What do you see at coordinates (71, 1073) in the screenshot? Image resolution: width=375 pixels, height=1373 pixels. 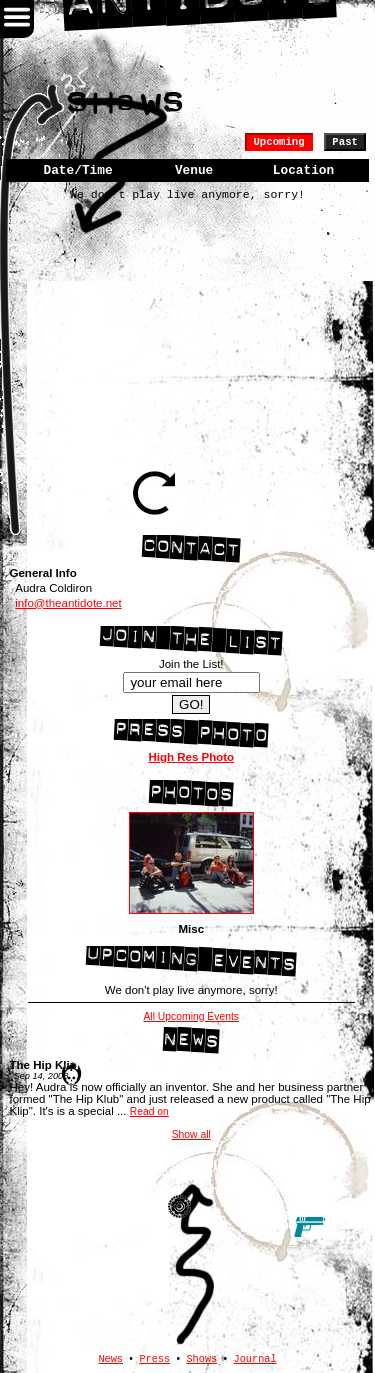 I see `indicates danger or hazard warning in game` at bounding box center [71, 1073].